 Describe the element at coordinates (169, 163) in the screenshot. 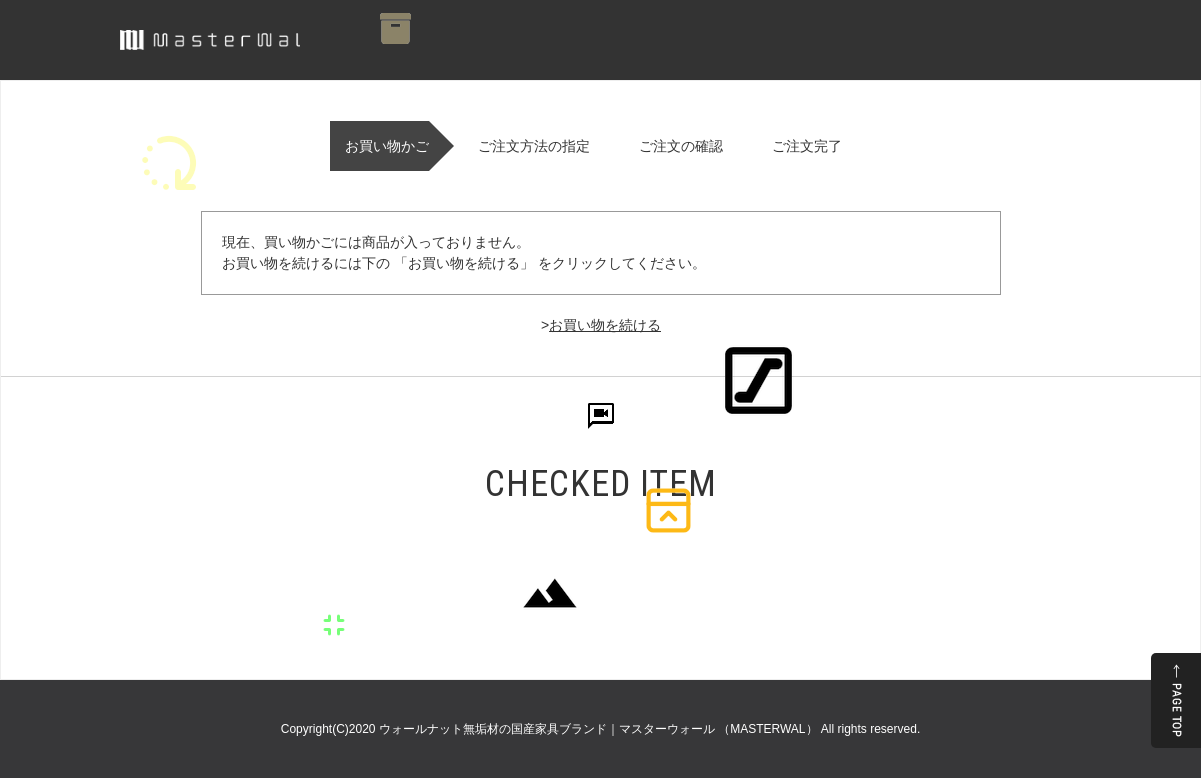

I see `rotate image clockwise` at that location.